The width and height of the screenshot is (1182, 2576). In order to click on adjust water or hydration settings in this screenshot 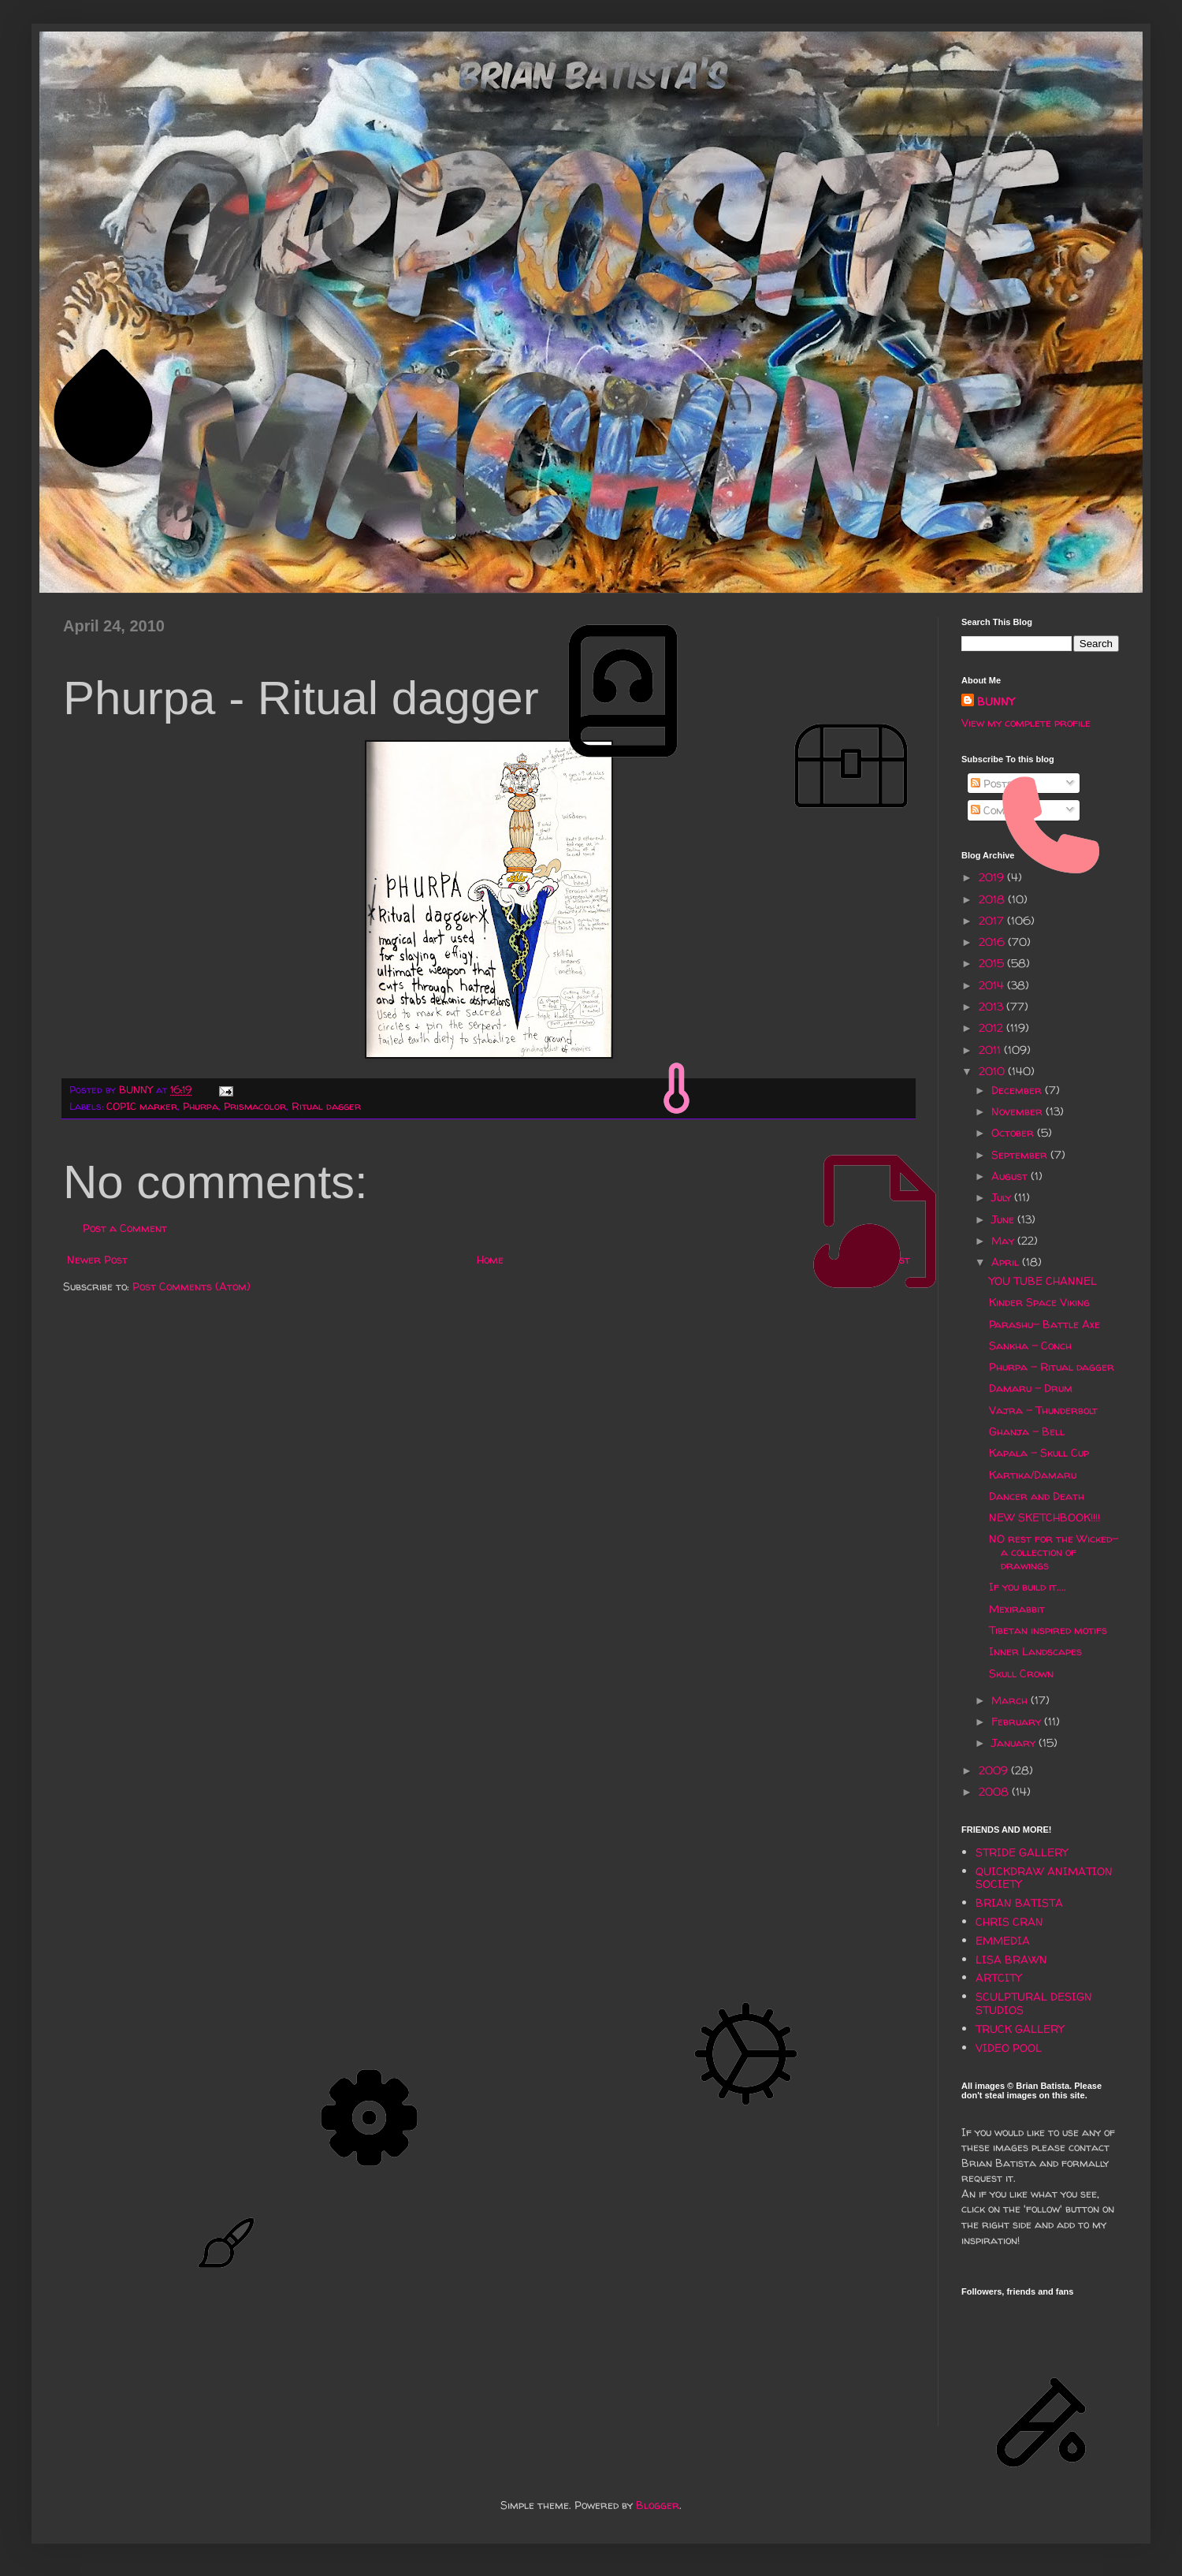, I will do `click(103, 408)`.